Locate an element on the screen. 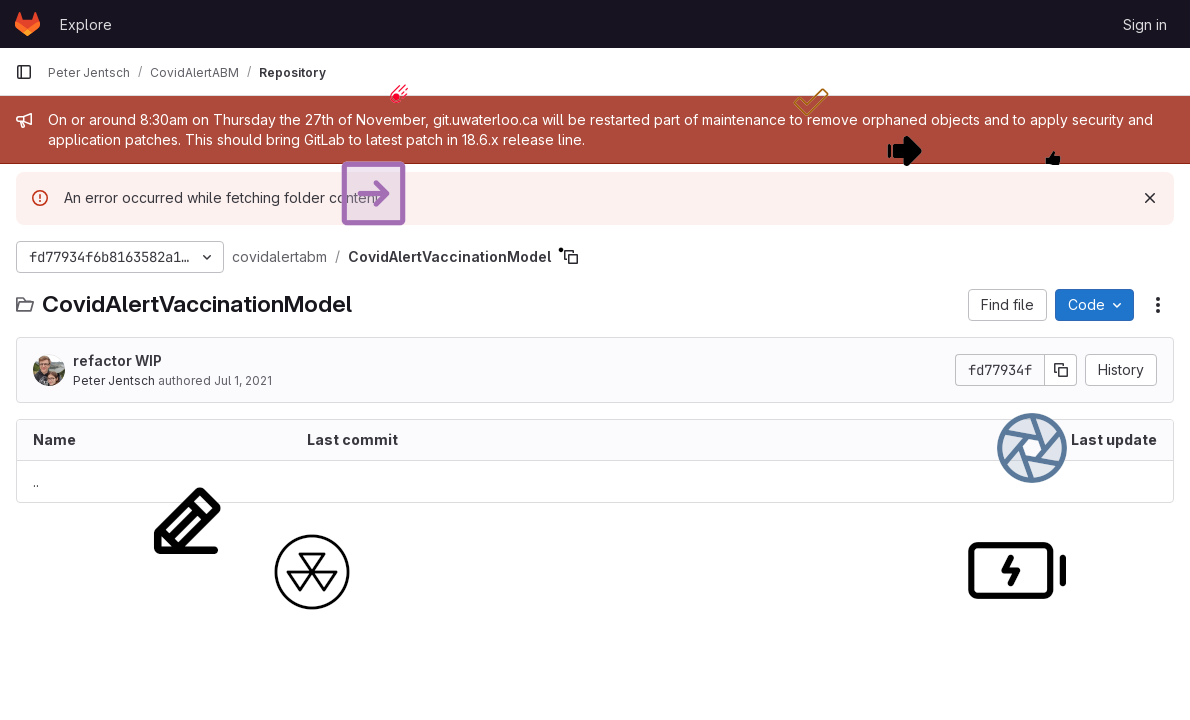  skip to end or last item is located at coordinates (905, 151).